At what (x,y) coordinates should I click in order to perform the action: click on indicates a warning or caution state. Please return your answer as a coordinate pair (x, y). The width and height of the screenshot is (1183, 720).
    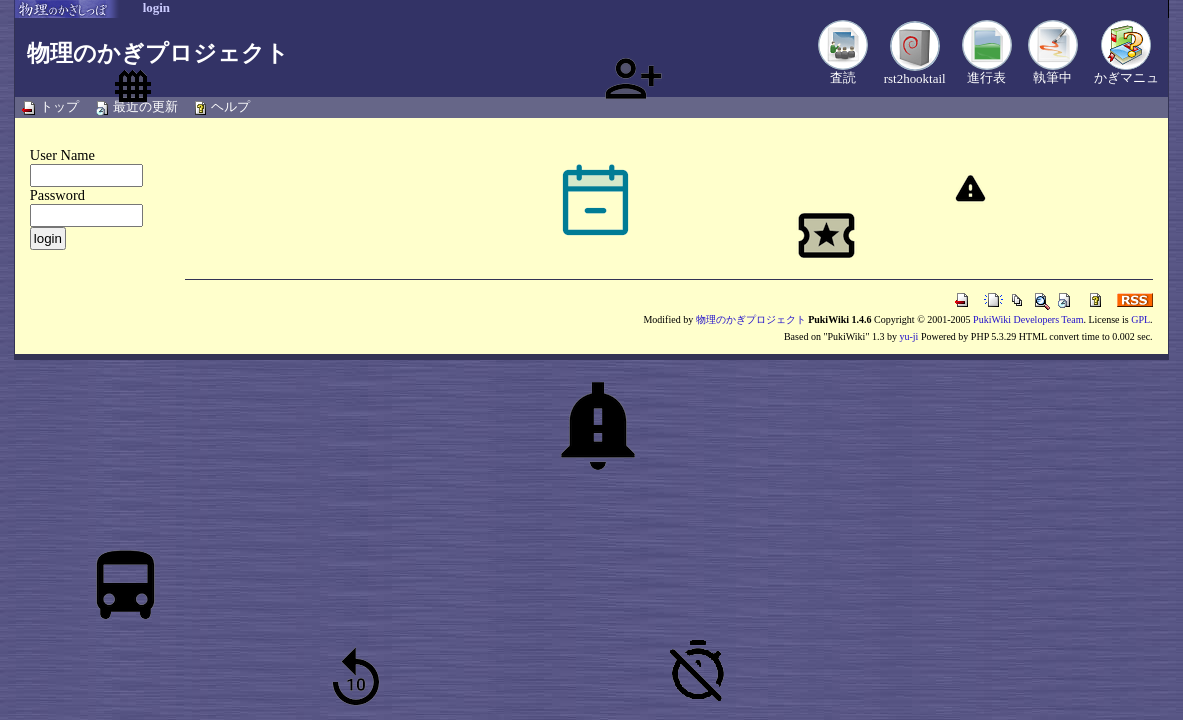
    Looking at the image, I should click on (970, 187).